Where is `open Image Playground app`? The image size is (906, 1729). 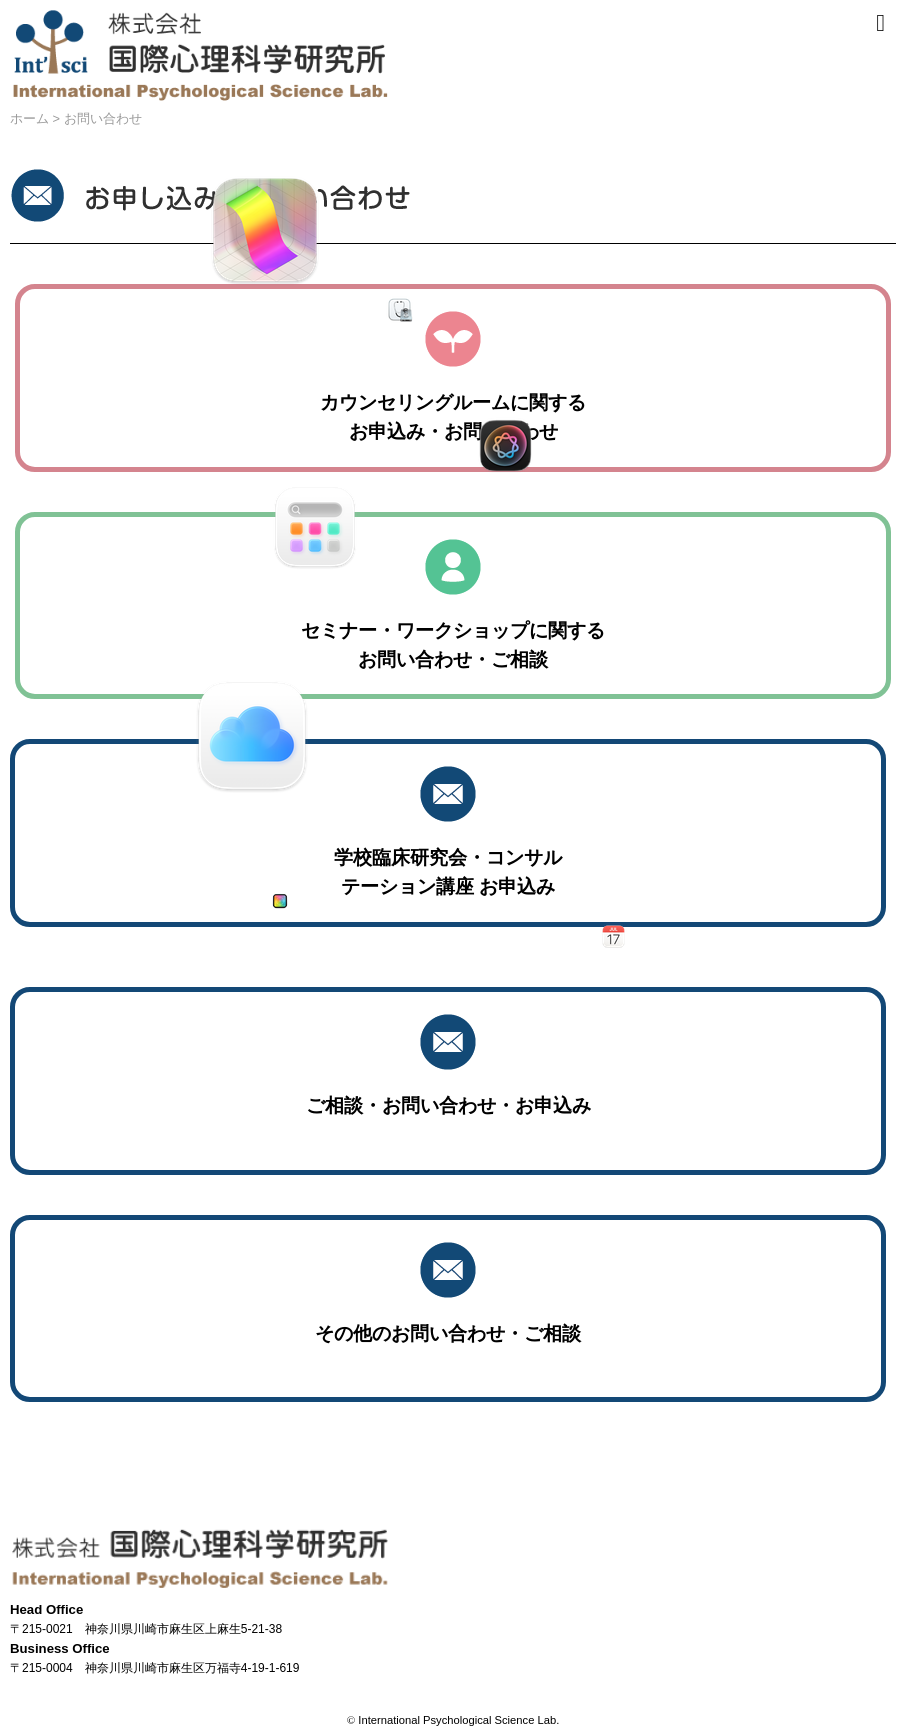
open Image Playground app is located at coordinates (505, 445).